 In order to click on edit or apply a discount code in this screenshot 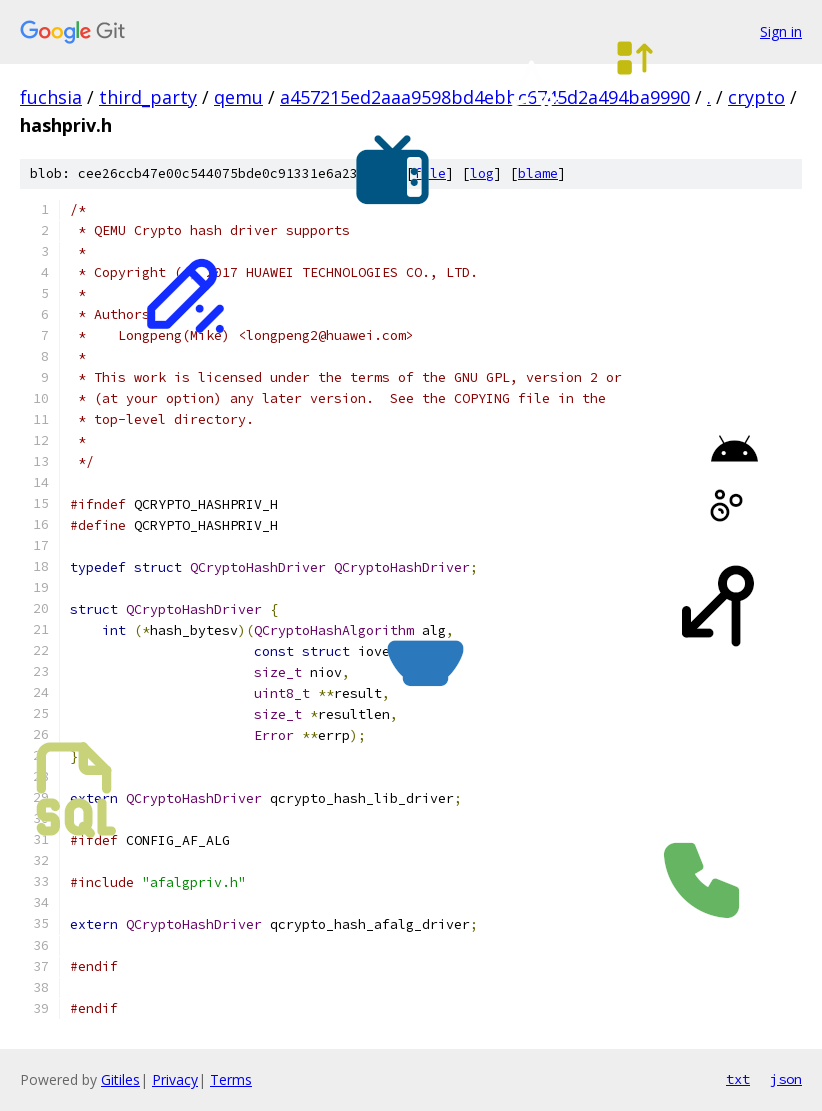, I will do `click(183, 292)`.